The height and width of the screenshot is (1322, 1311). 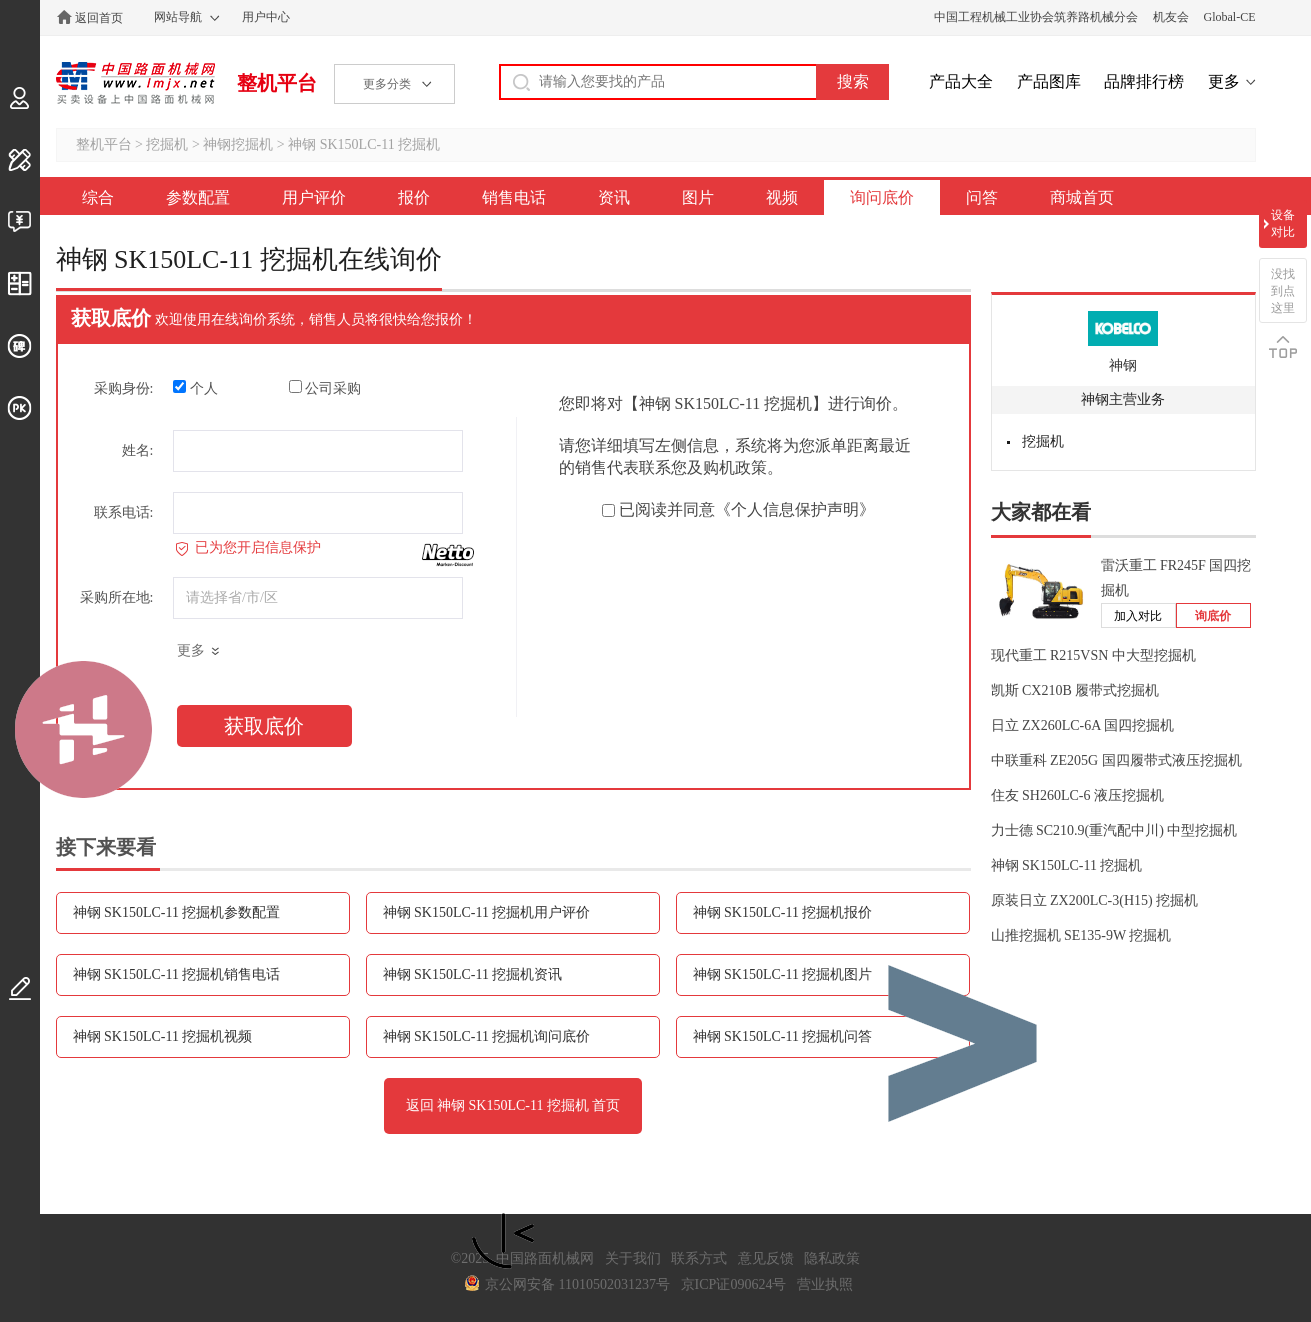 What do you see at coordinates (448, 555) in the screenshot?
I see `open the Netto Marken-Discount app` at bounding box center [448, 555].